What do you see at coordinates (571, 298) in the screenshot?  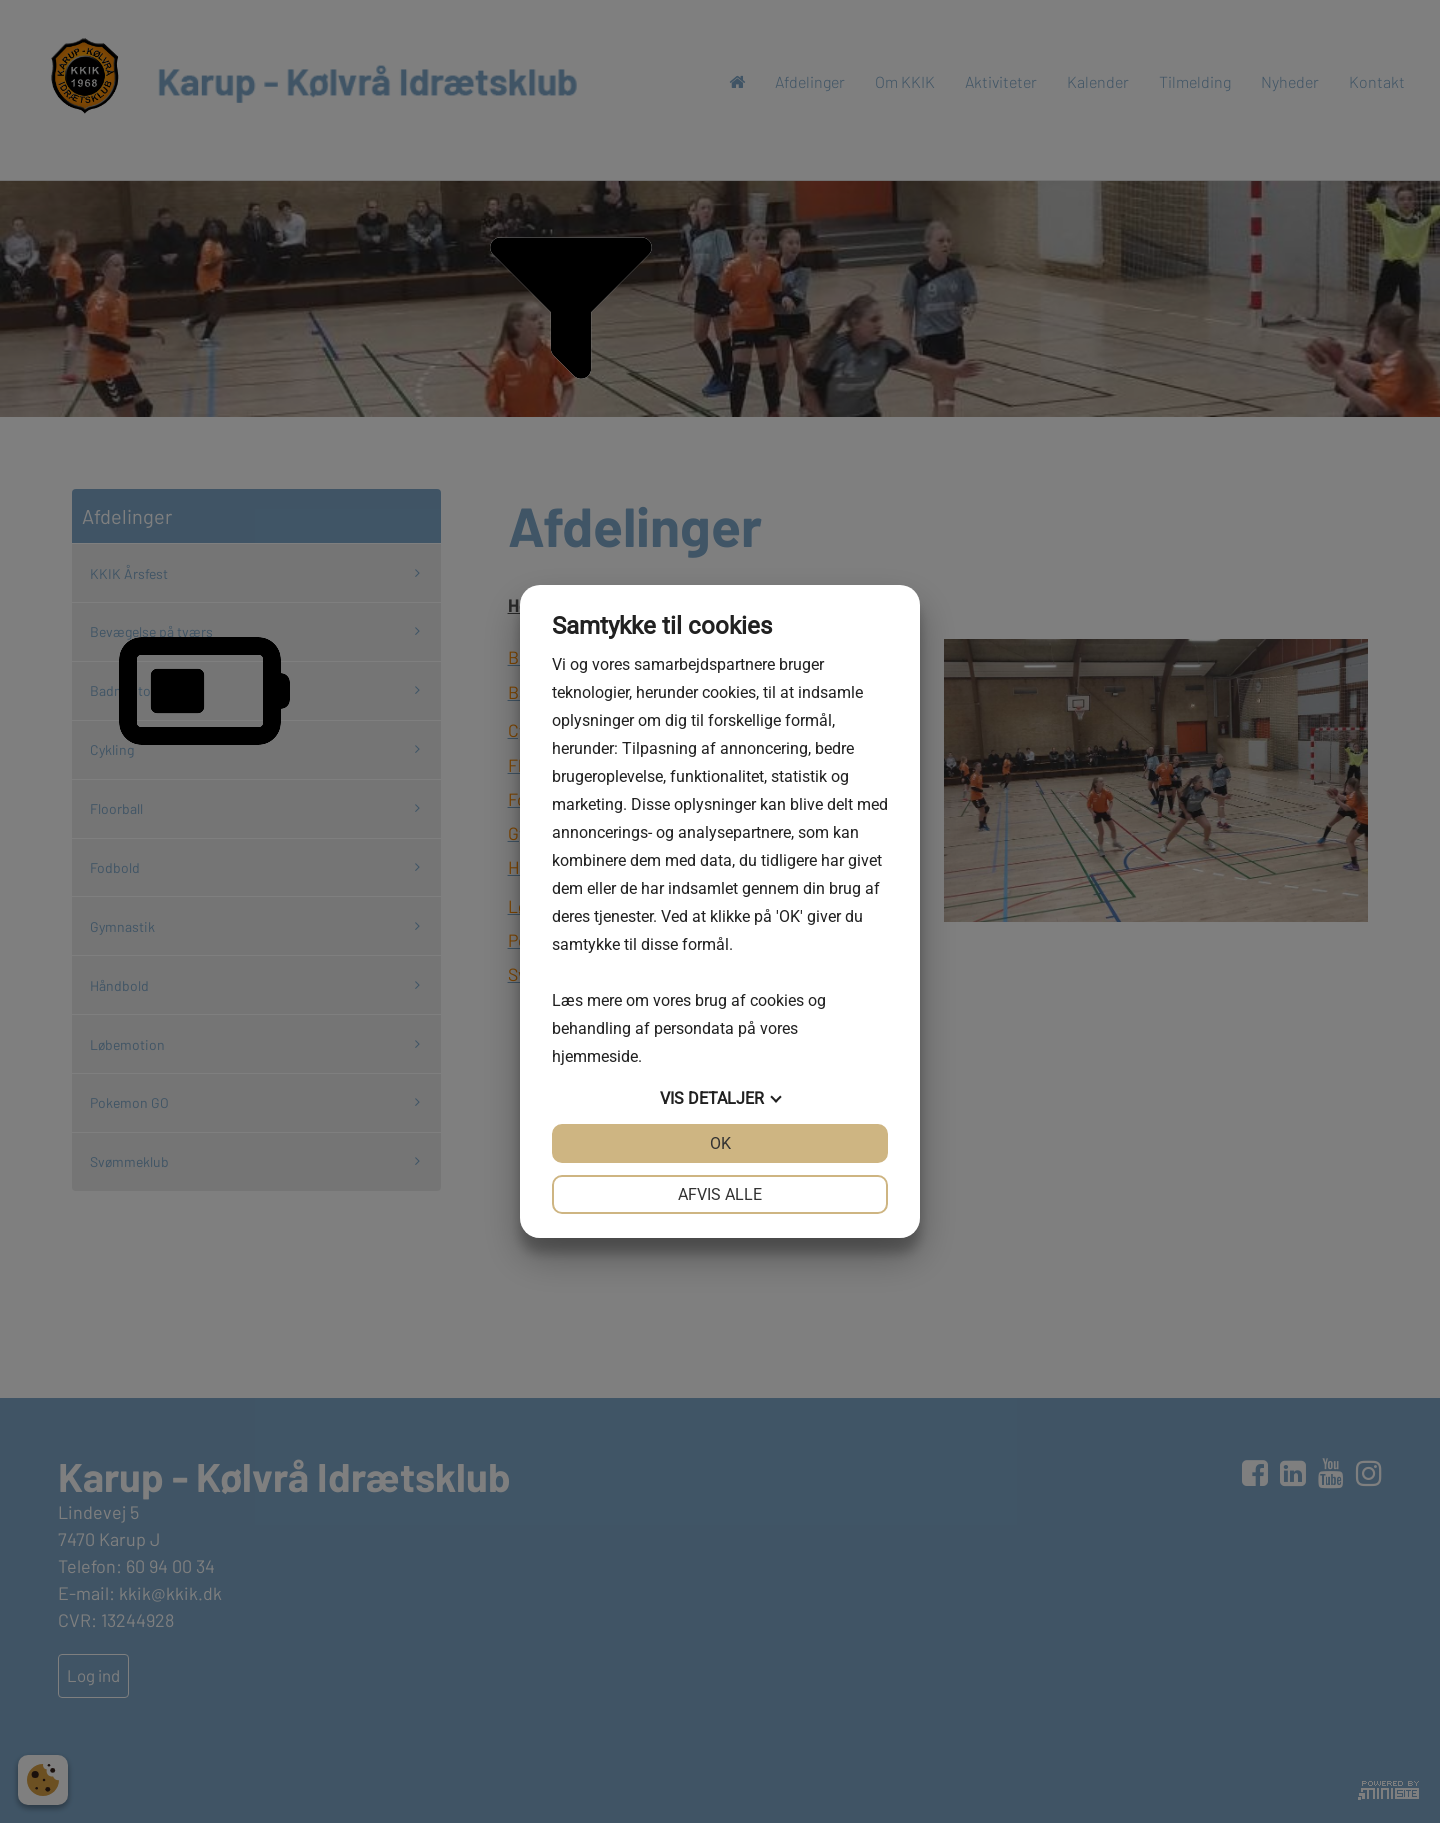 I see `filter or sort content` at bounding box center [571, 298].